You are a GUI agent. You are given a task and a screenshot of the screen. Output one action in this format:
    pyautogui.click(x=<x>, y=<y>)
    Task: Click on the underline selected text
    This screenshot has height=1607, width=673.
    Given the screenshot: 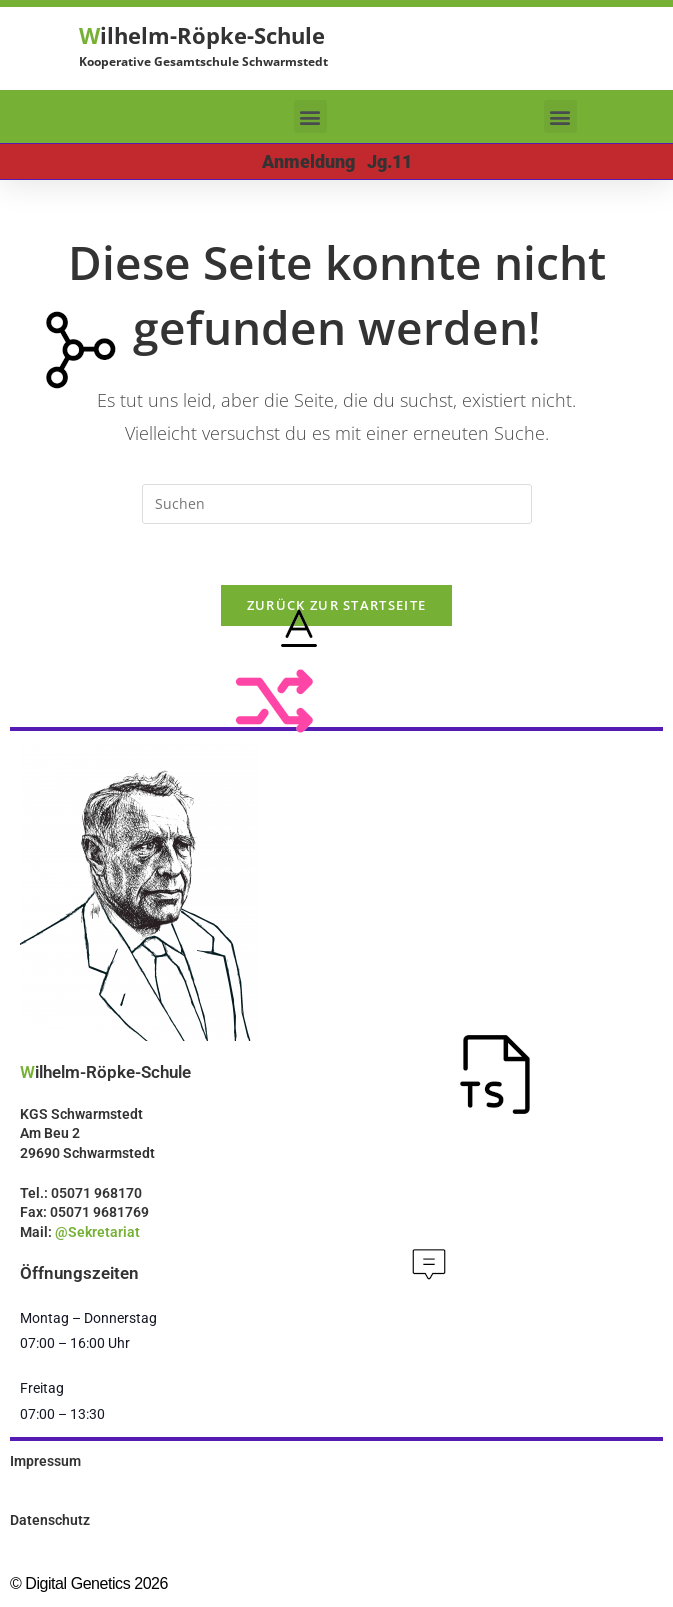 What is the action you would take?
    pyautogui.click(x=299, y=629)
    